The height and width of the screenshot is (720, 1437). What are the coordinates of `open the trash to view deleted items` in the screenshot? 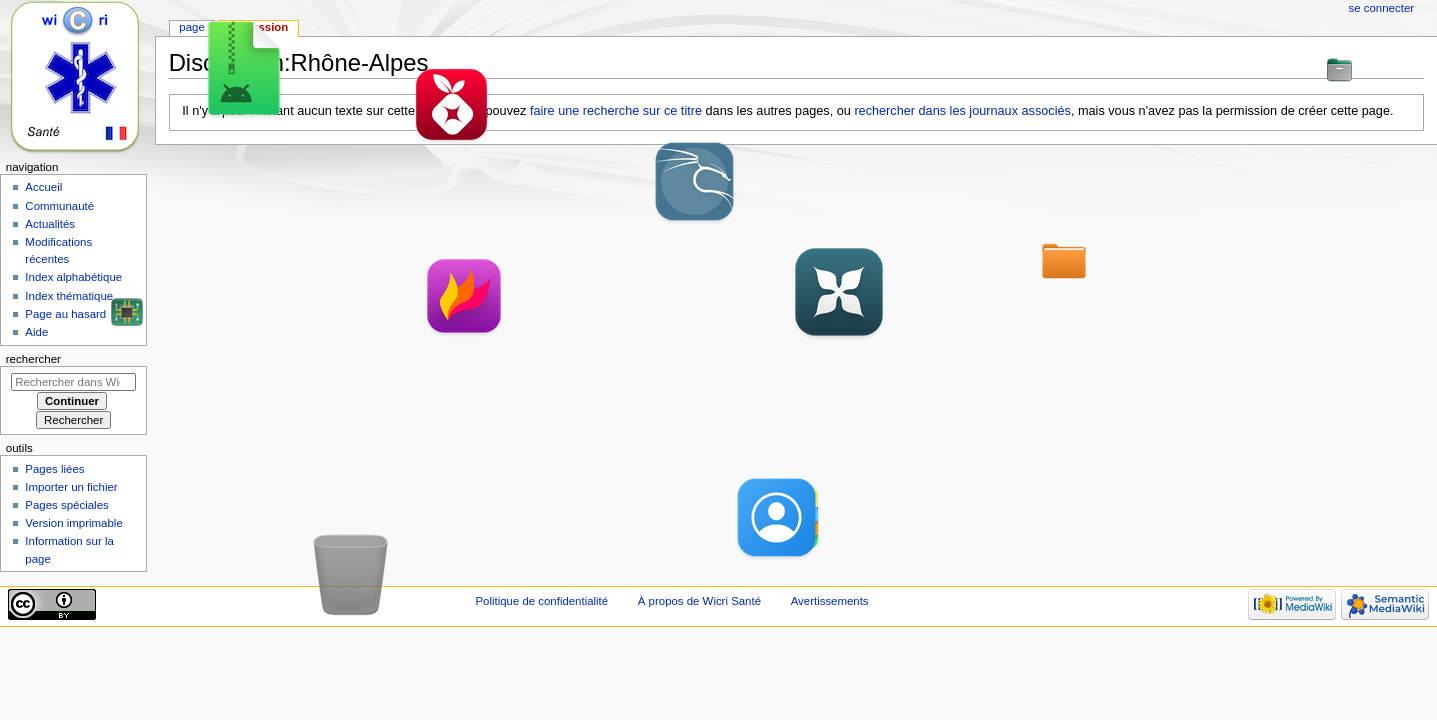 It's located at (350, 573).